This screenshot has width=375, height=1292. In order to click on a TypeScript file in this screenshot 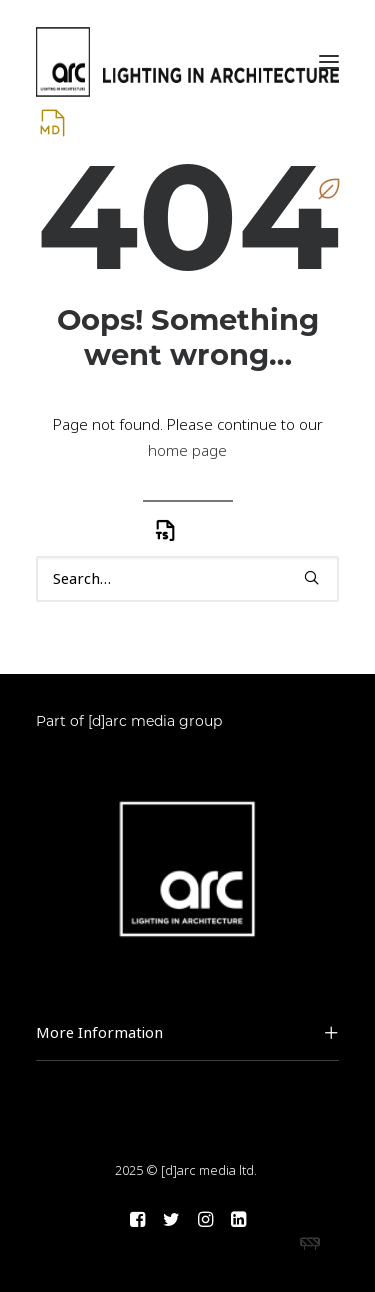, I will do `click(165, 530)`.